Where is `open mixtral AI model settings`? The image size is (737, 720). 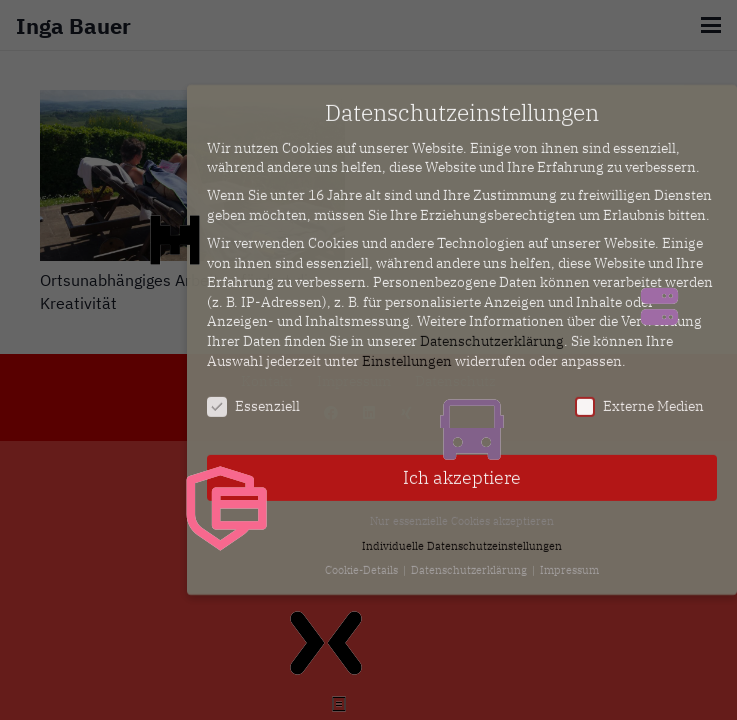
open mixtral AI model settings is located at coordinates (175, 240).